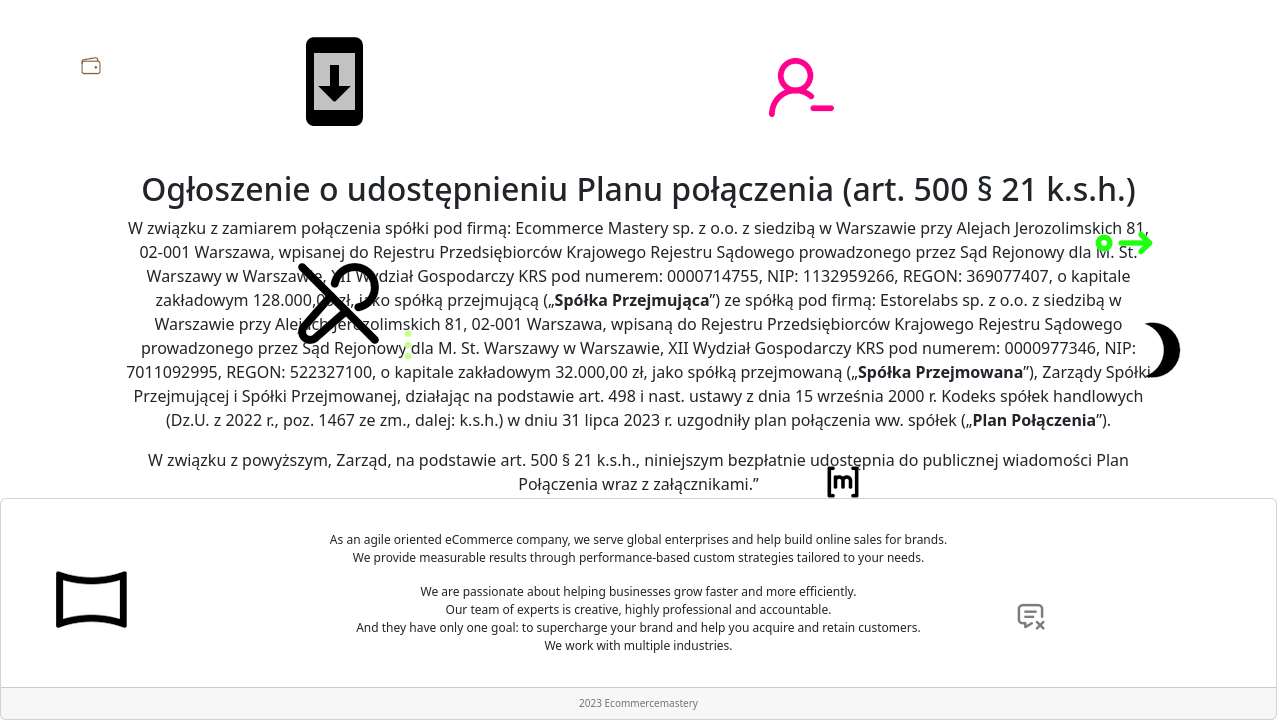 This screenshot has height=720, width=1277. What do you see at coordinates (408, 345) in the screenshot?
I see `open more options menu` at bounding box center [408, 345].